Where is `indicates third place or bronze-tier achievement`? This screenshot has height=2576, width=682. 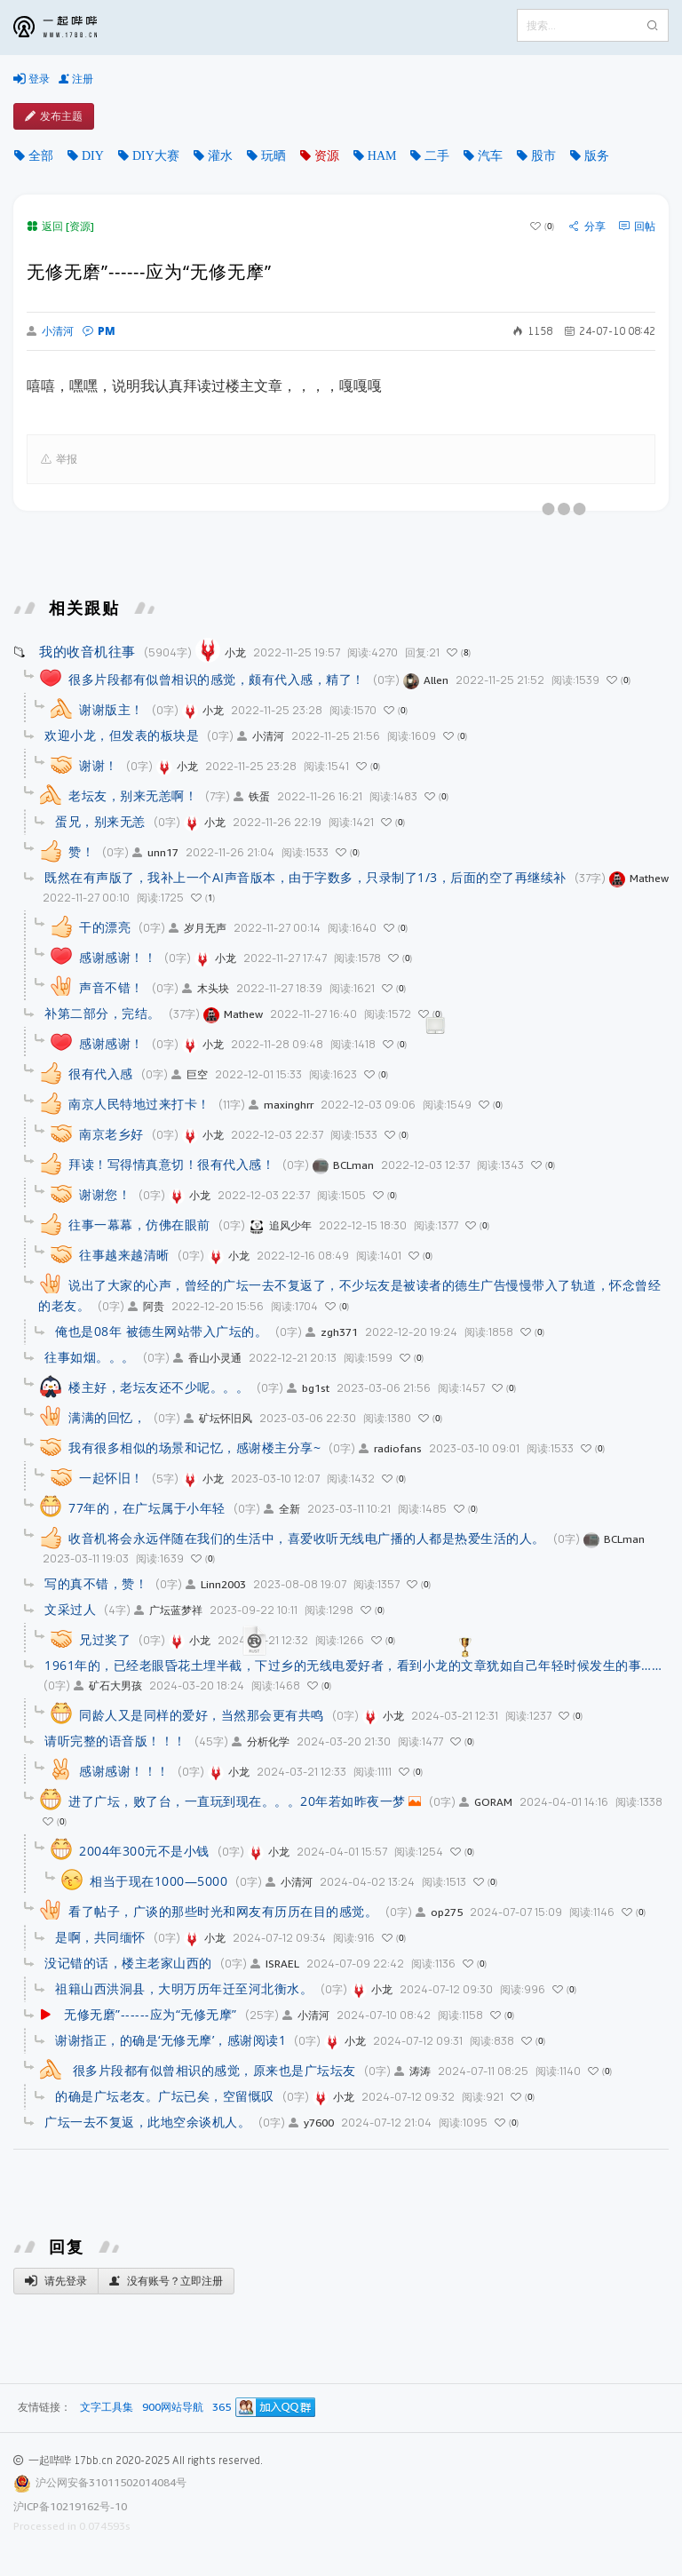 indicates third place or bronze-tier achievement is located at coordinates (465, 1647).